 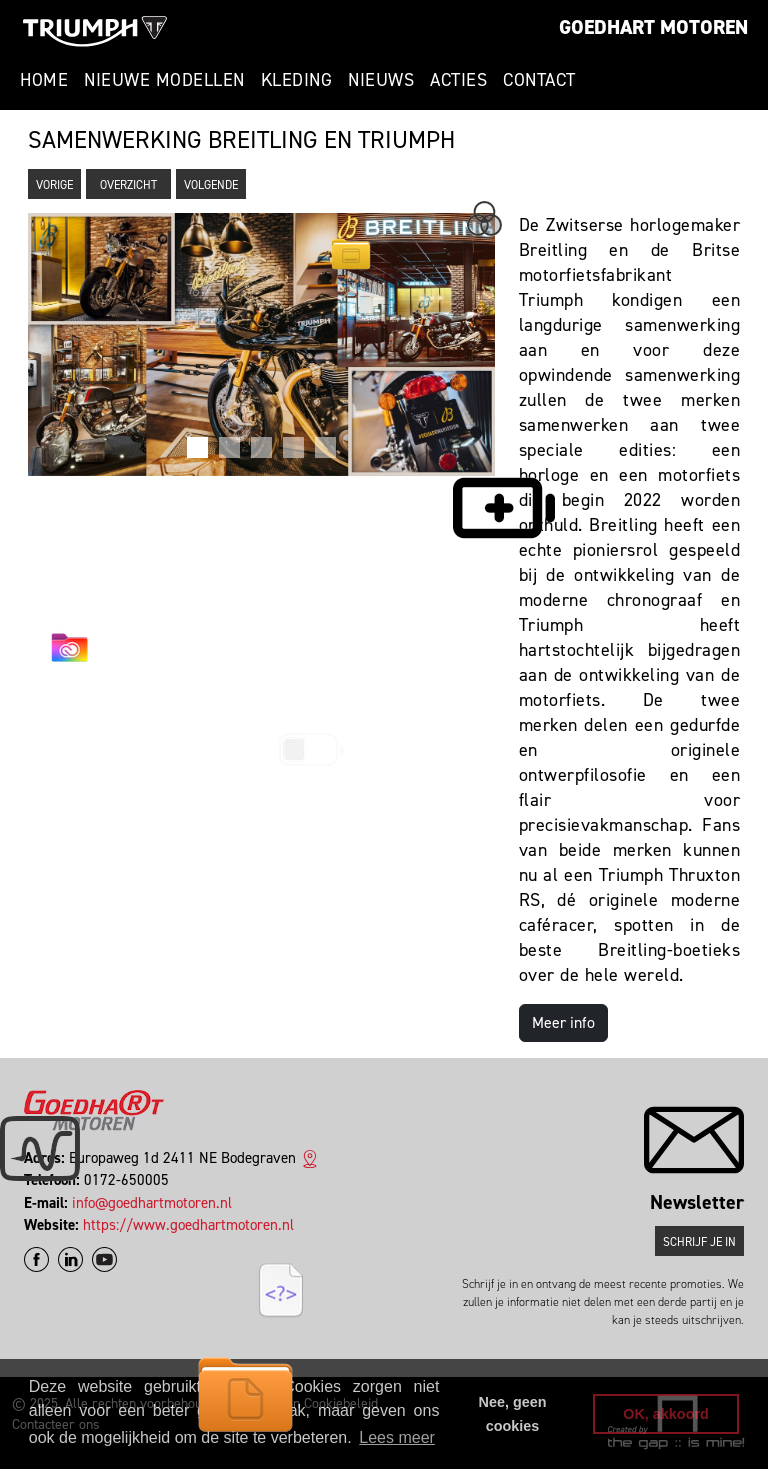 What do you see at coordinates (351, 254) in the screenshot?
I see `open desktop folder` at bounding box center [351, 254].